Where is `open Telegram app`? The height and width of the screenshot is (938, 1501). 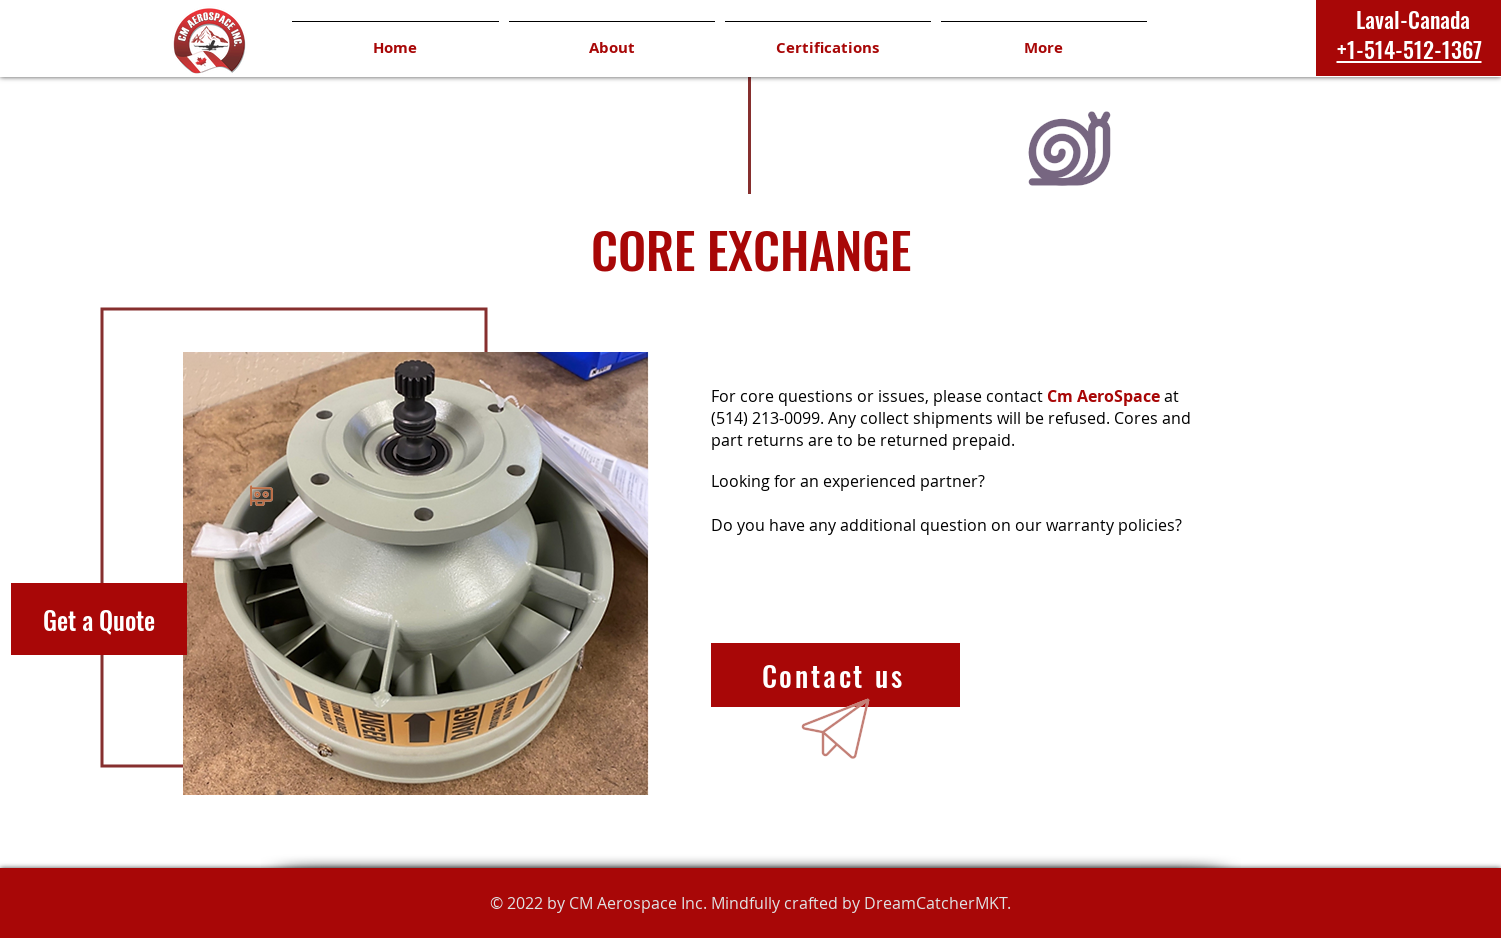 open Telegram app is located at coordinates (838, 730).